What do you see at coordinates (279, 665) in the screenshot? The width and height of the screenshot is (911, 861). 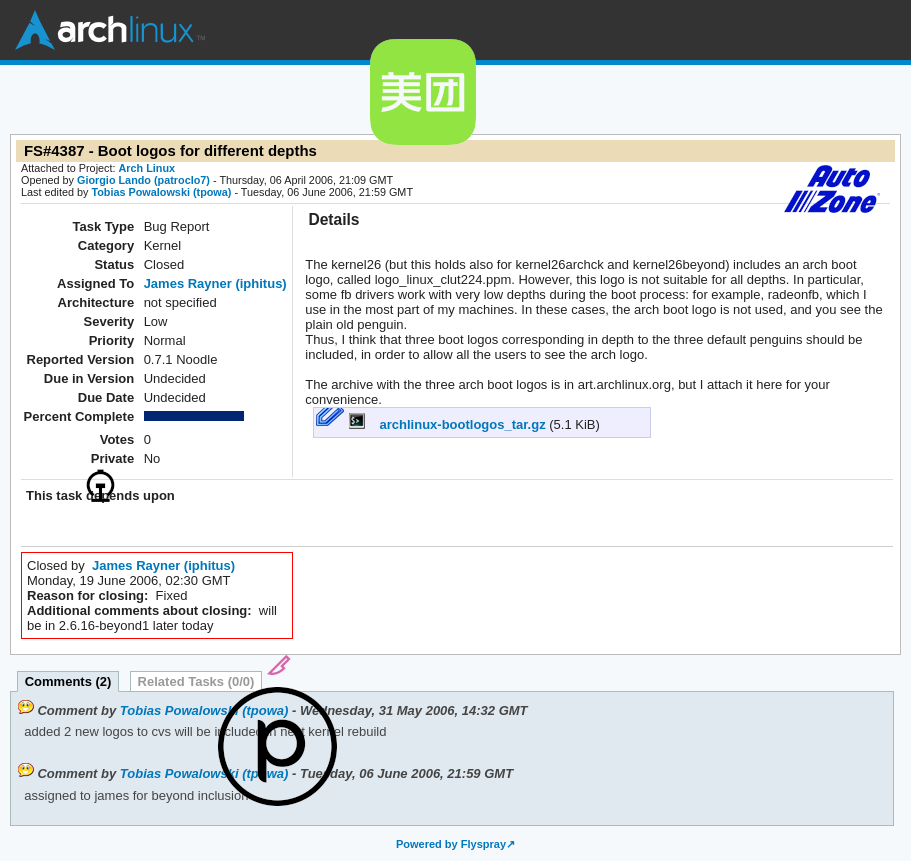 I see `slice or cut selected elements` at bounding box center [279, 665].